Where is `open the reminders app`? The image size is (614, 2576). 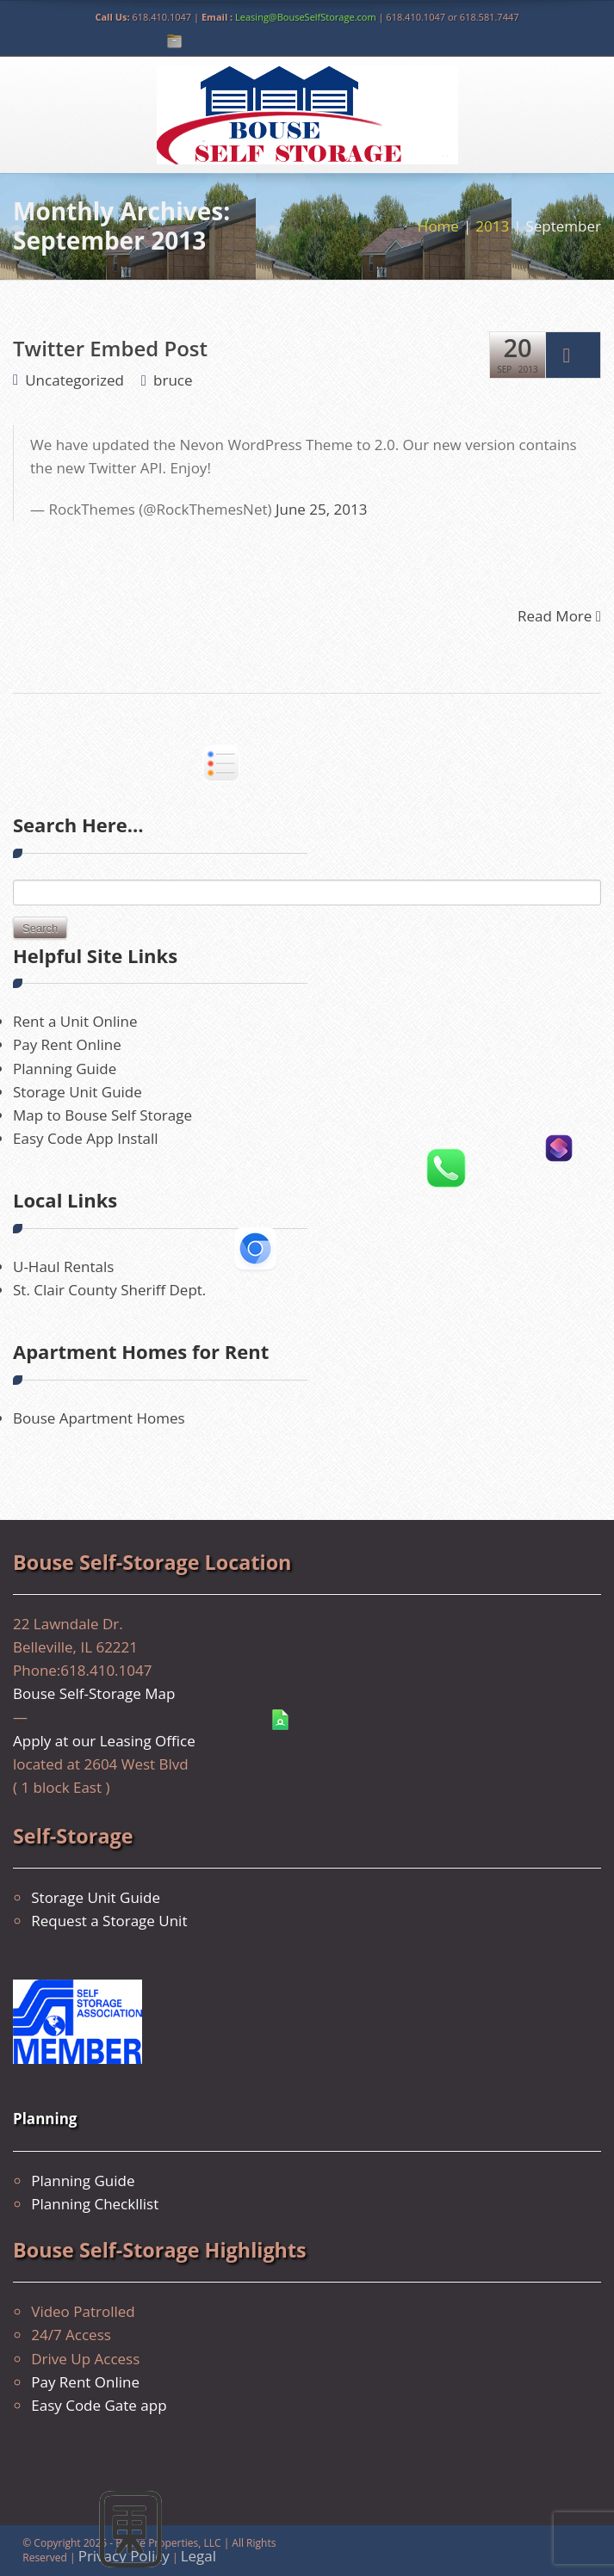
open the reminders app is located at coordinates (221, 763).